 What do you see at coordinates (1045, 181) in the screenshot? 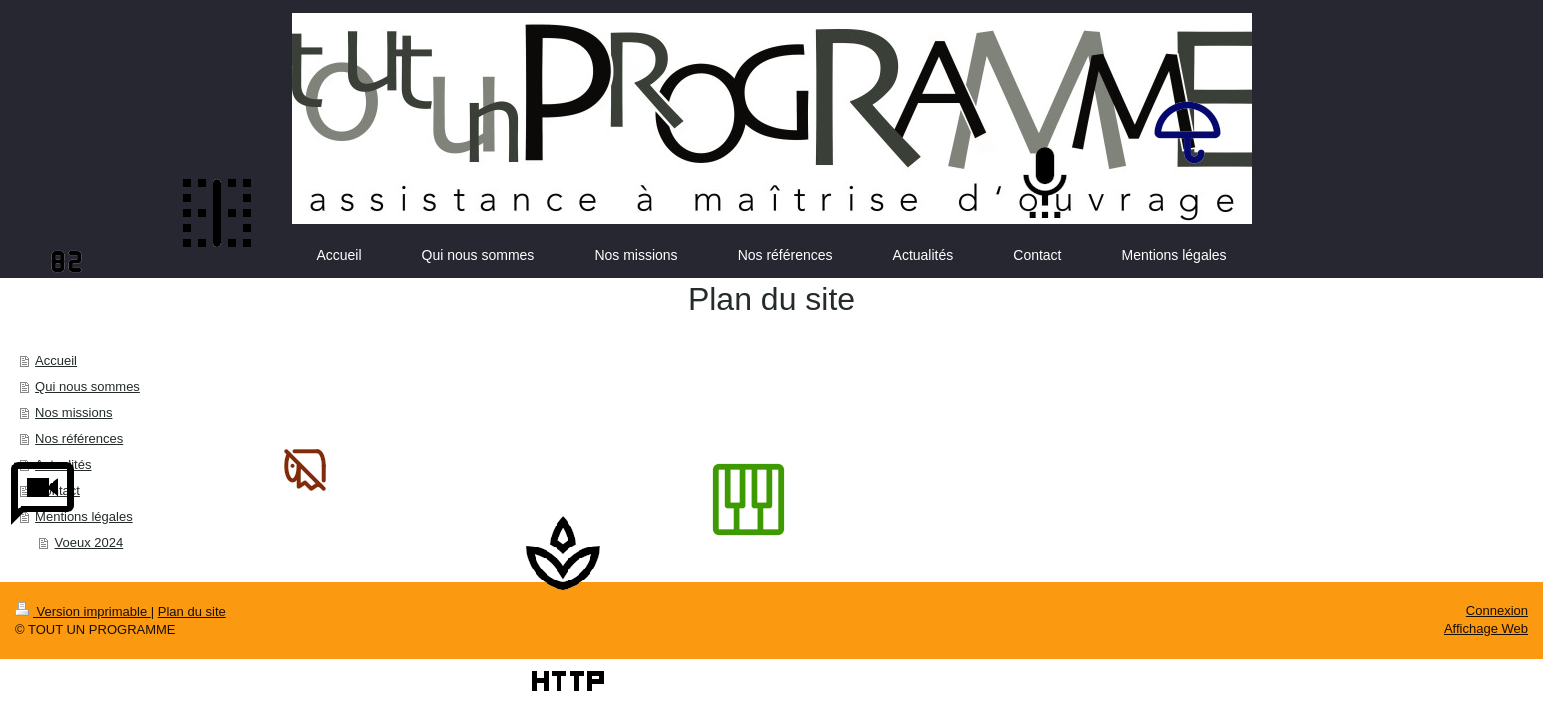
I see `access voice input settings` at bounding box center [1045, 181].